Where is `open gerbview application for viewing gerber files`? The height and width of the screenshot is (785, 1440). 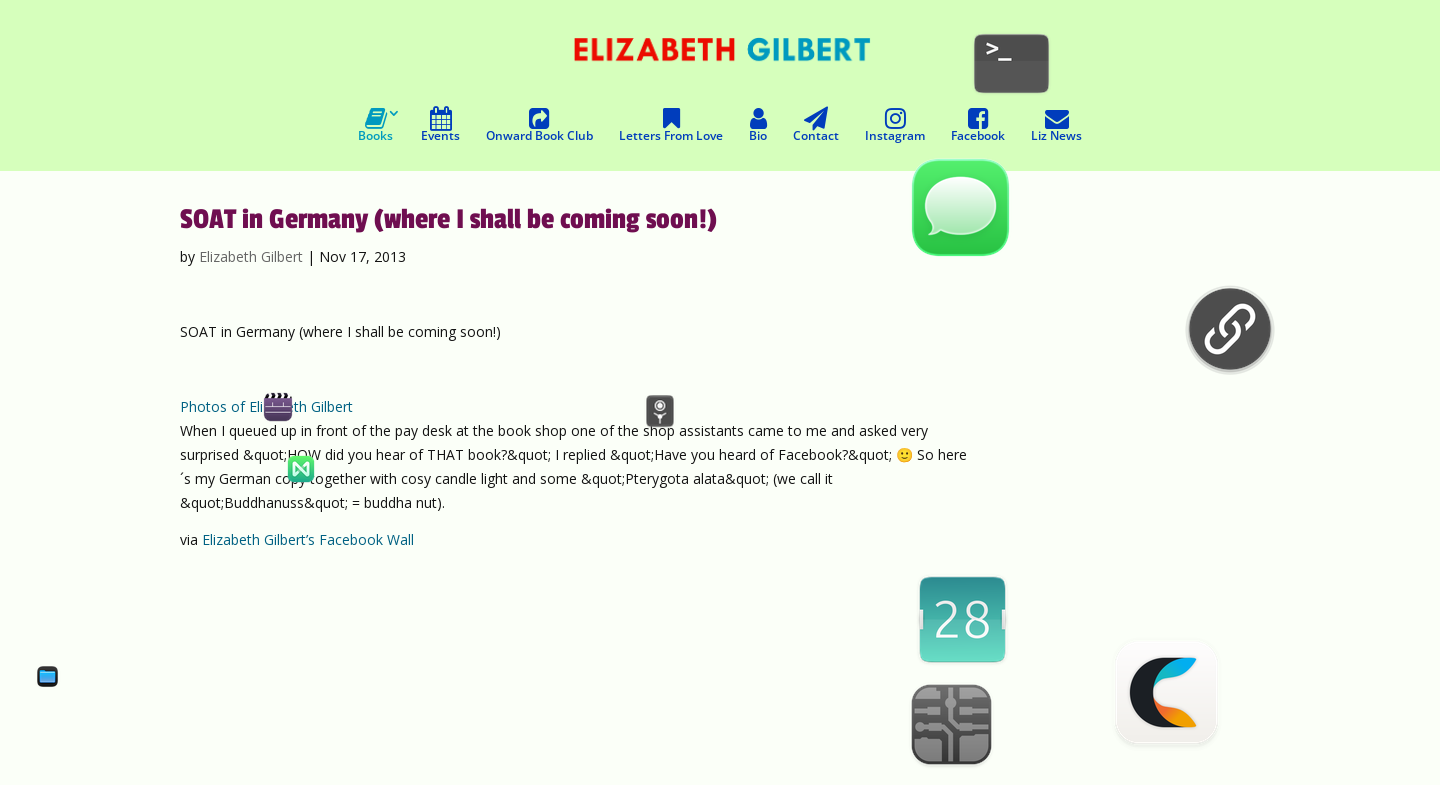 open gerbview application for viewing gerber files is located at coordinates (951, 724).